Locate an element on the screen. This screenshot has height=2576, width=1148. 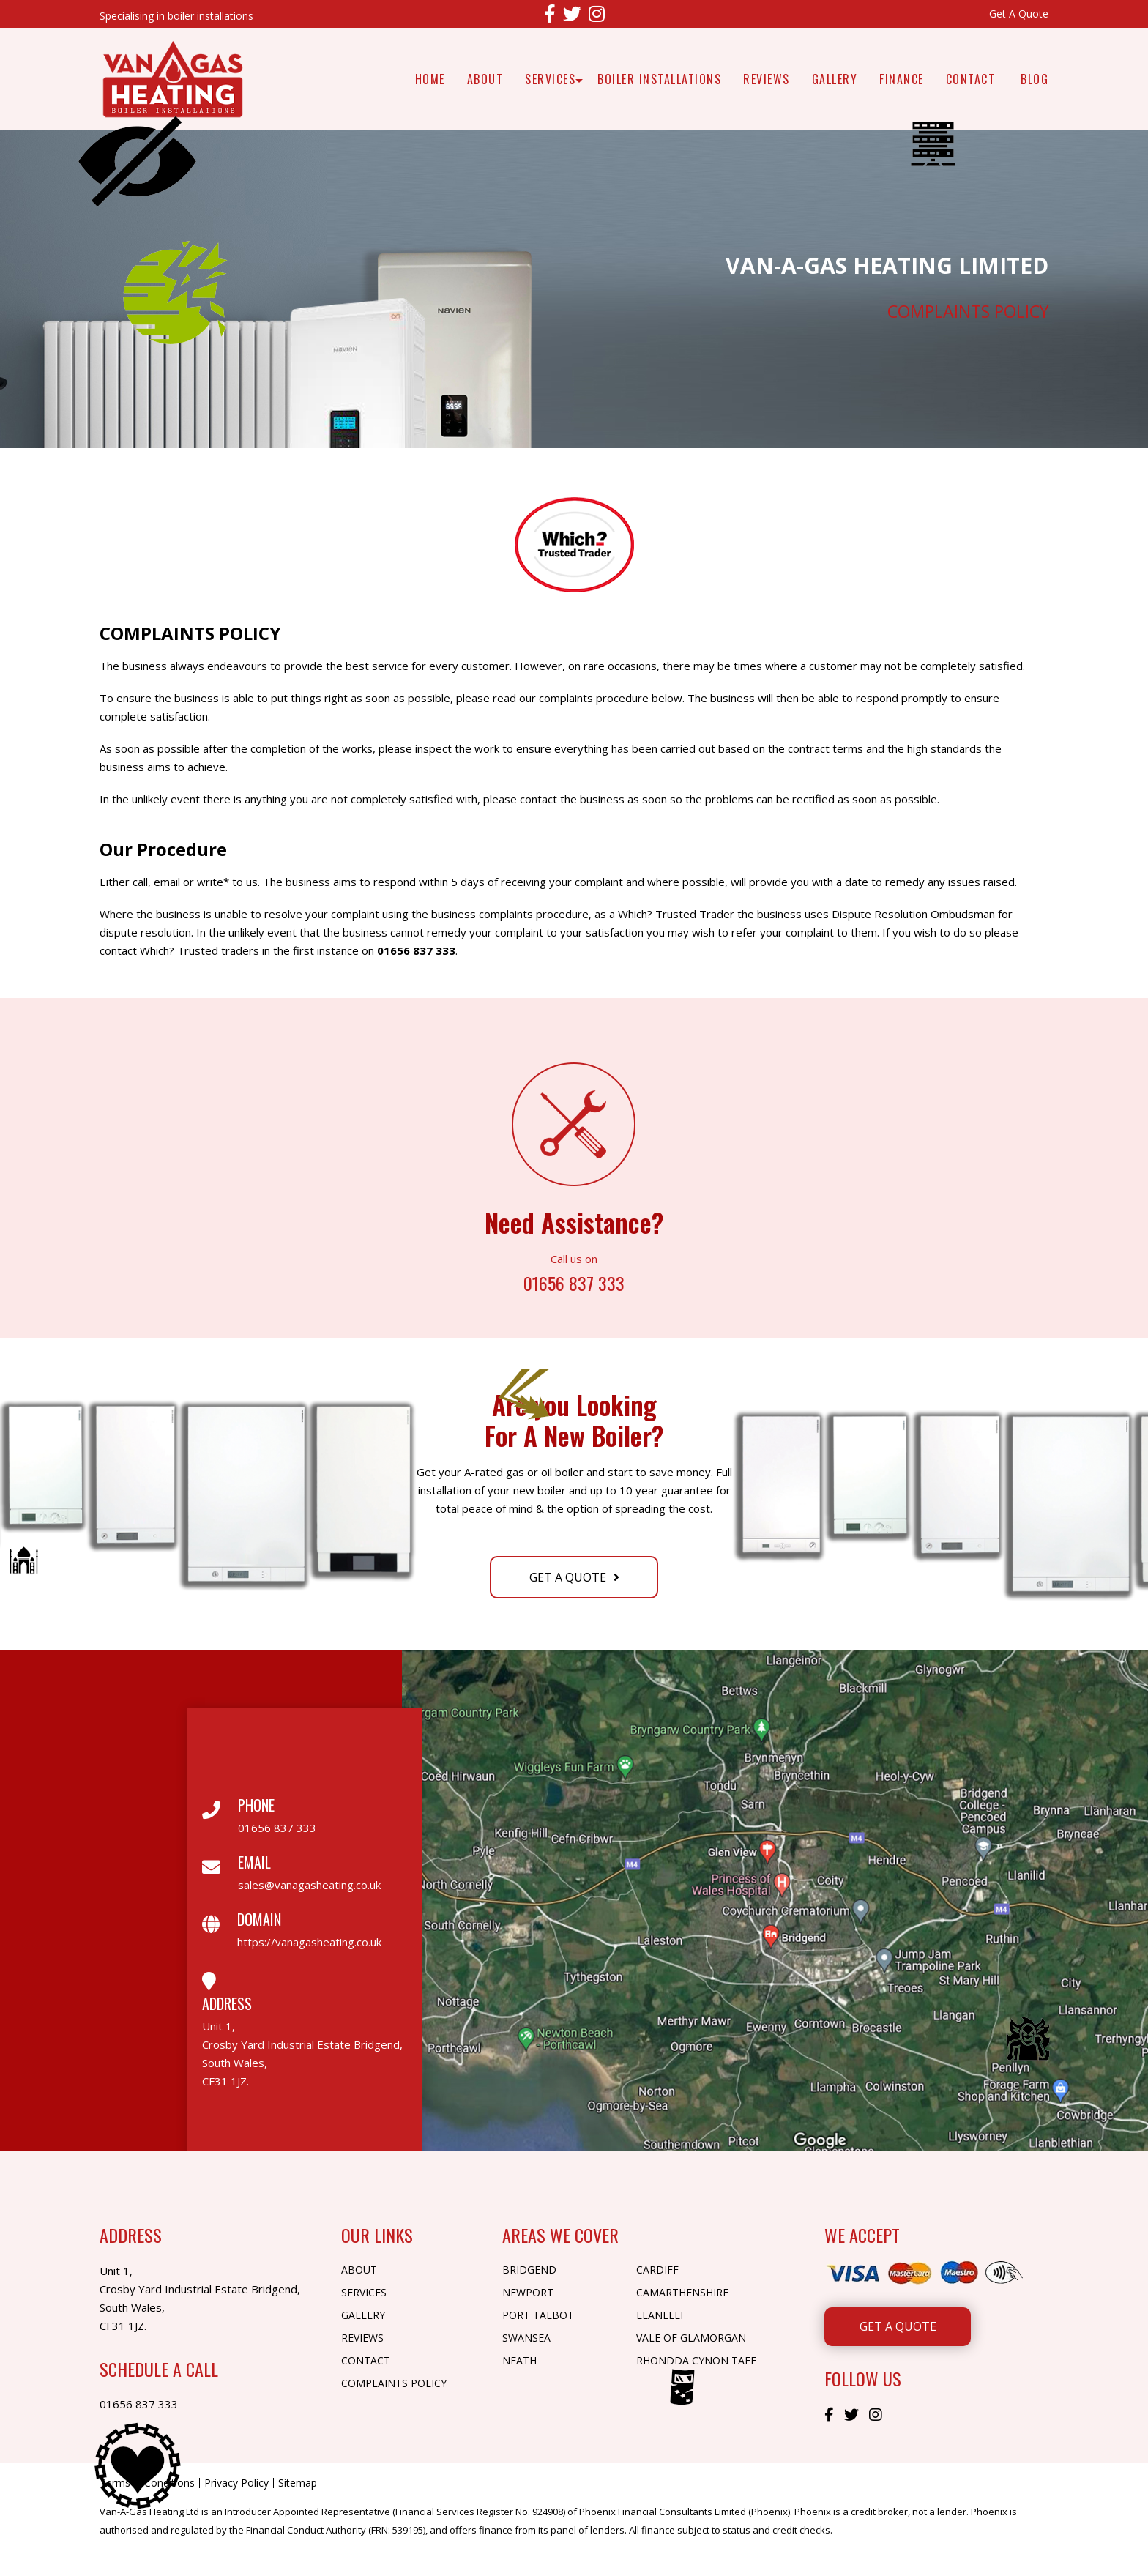
access defense or protection settings is located at coordinates (680, 2386).